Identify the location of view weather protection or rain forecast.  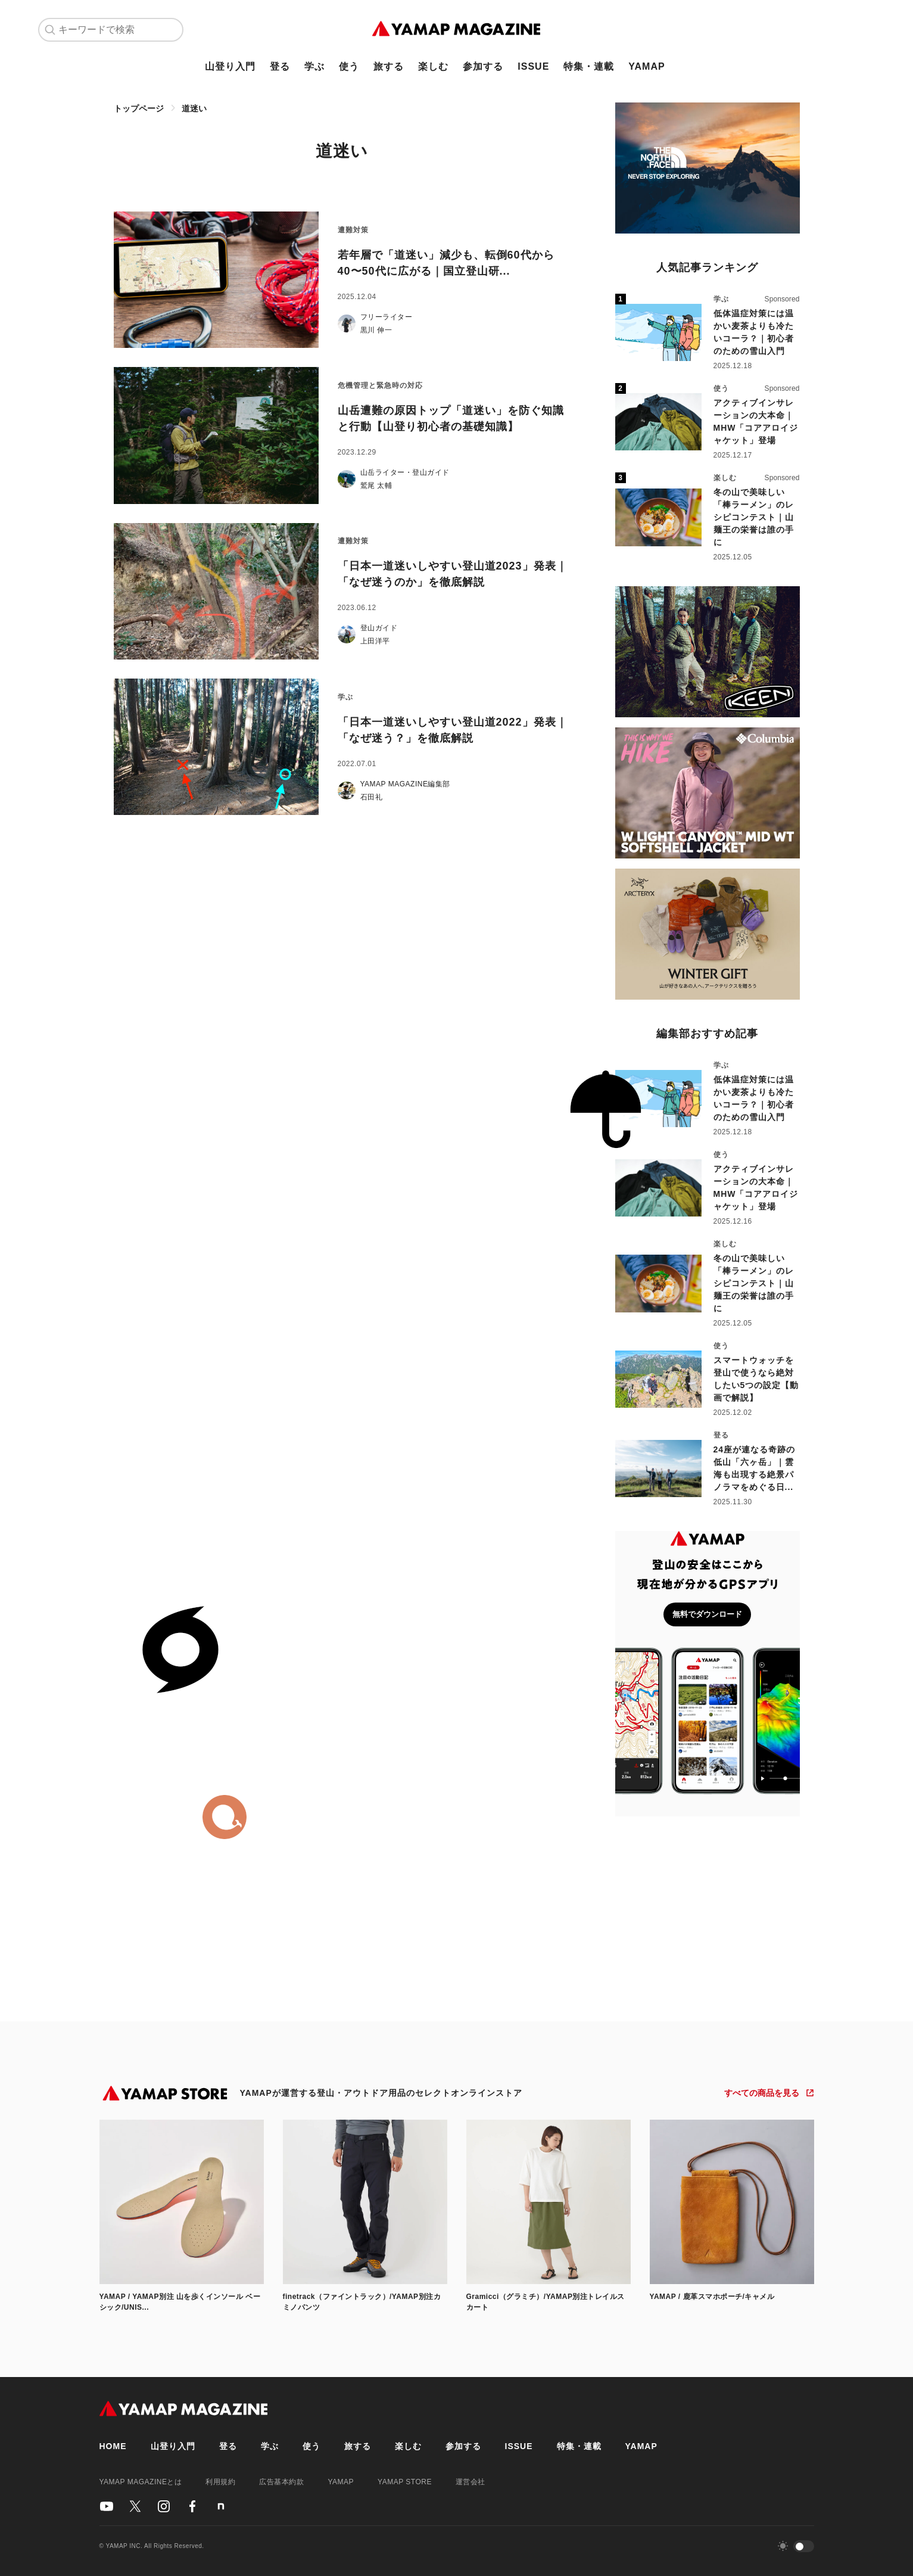
(606, 1109).